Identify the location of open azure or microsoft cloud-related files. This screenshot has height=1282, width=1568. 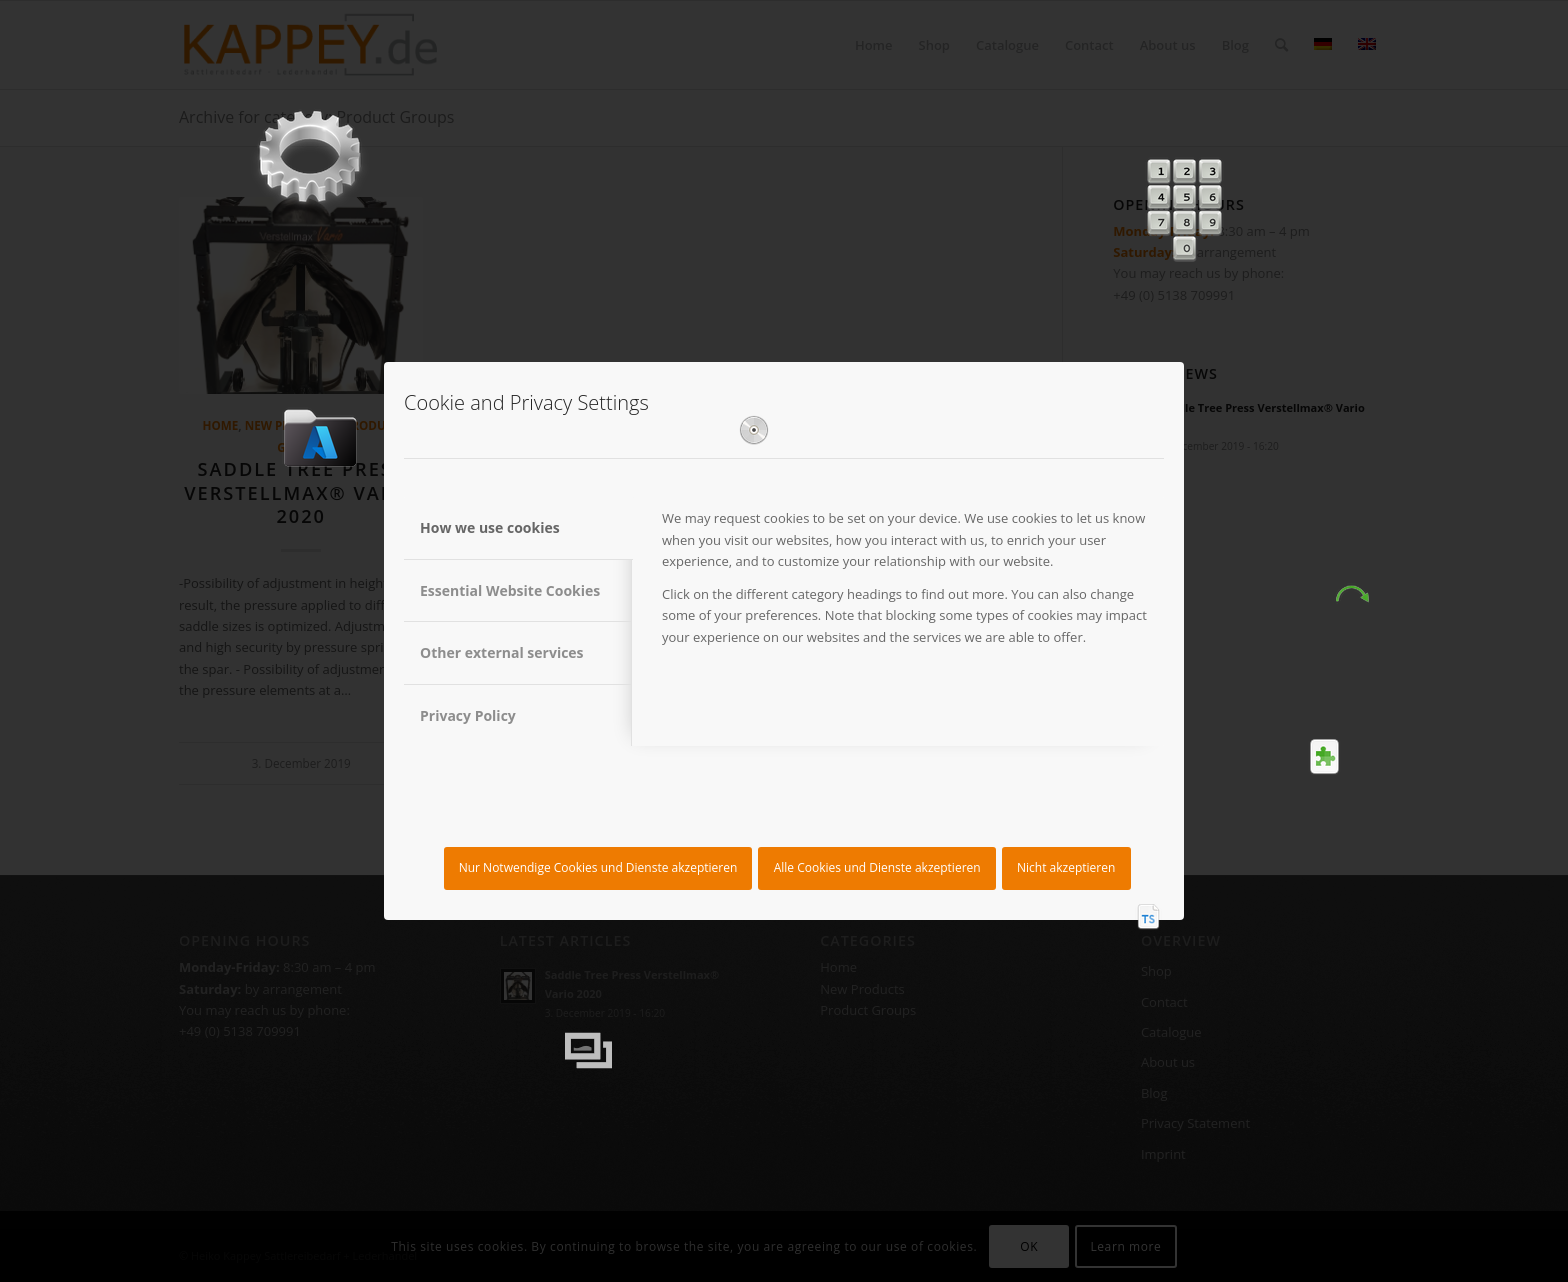
(320, 440).